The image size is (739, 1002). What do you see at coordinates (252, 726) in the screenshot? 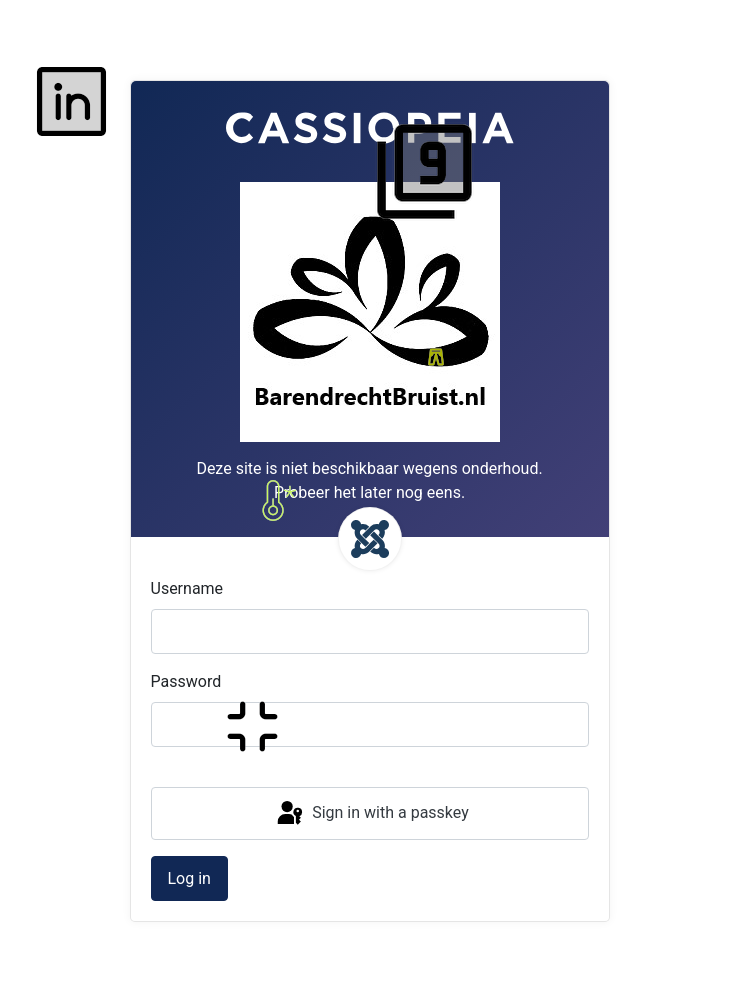
I see `exit fullscreen mode` at bounding box center [252, 726].